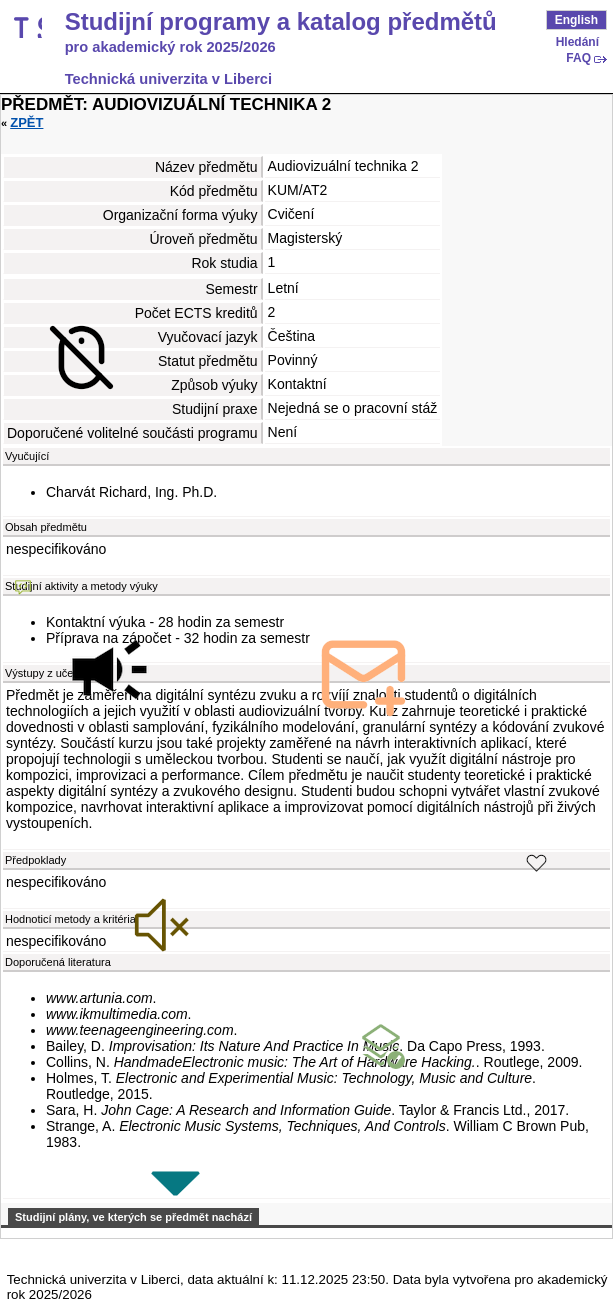  What do you see at coordinates (23, 587) in the screenshot?
I see `open code review comments` at bounding box center [23, 587].